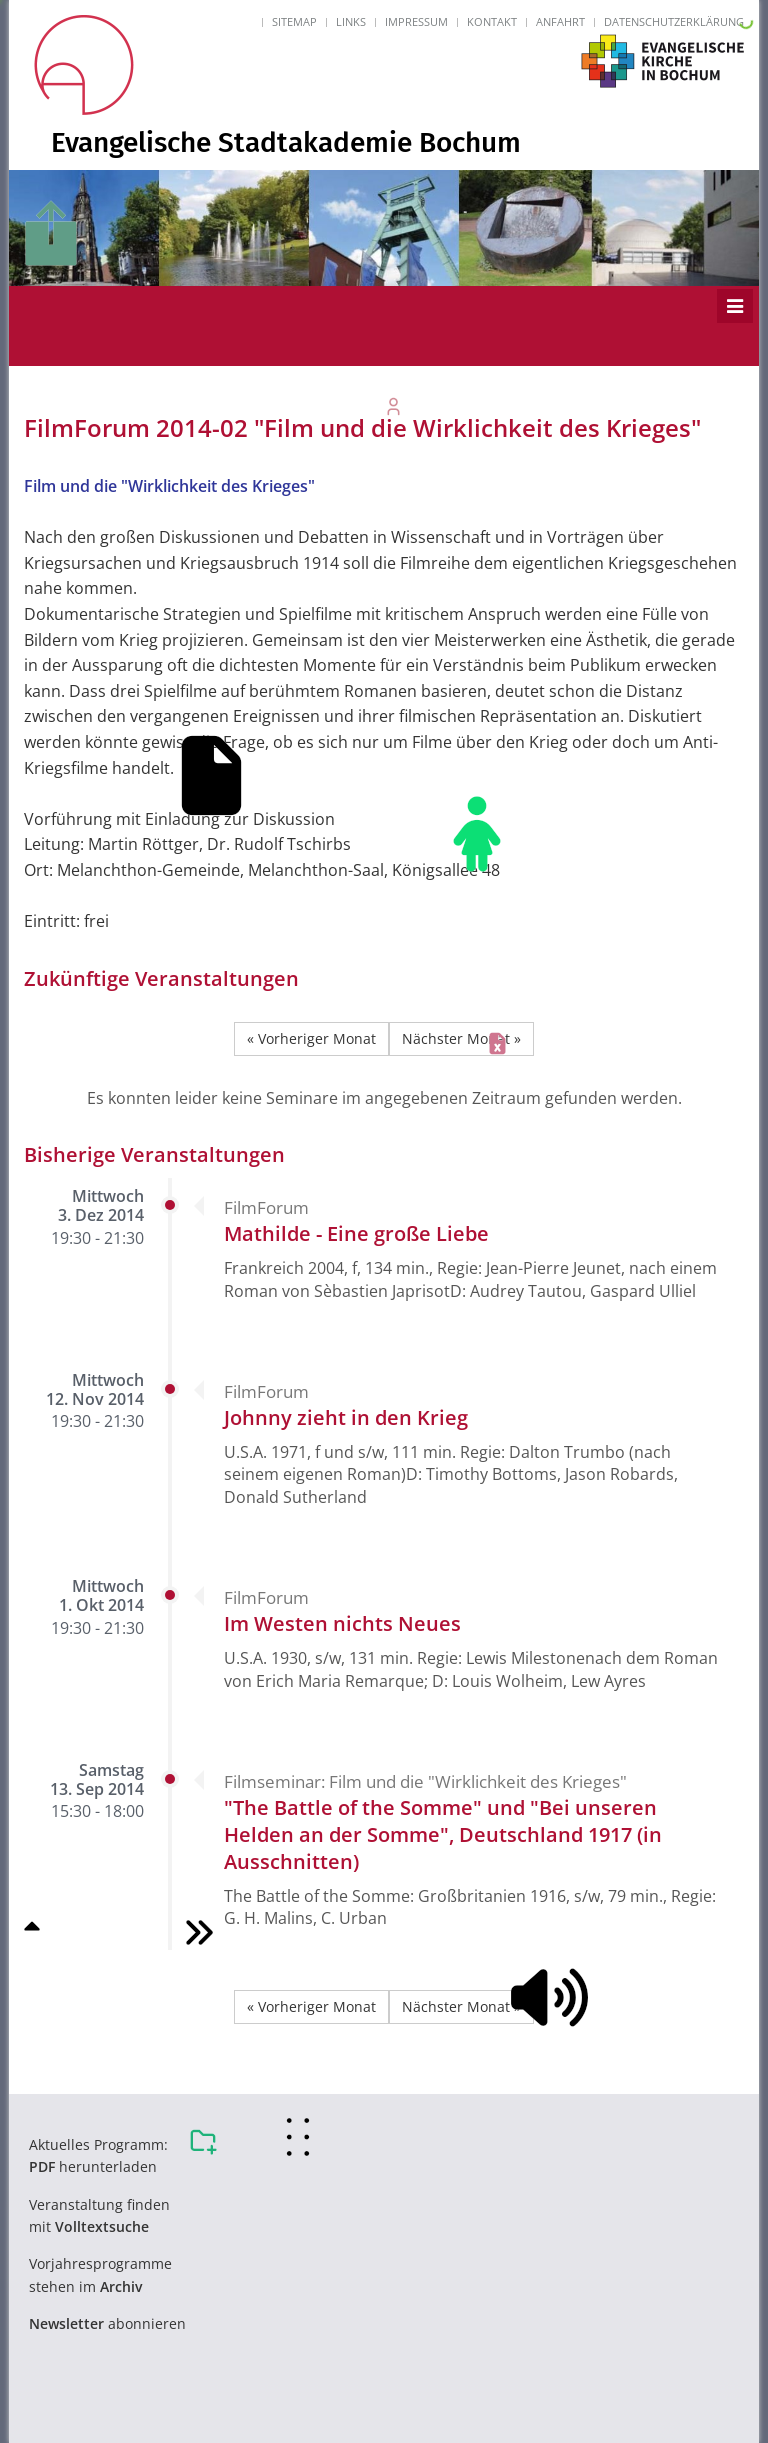 Image resolution: width=768 pixels, height=2443 pixels. What do you see at coordinates (203, 2141) in the screenshot?
I see `create a new folder` at bounding box center [203, 2141].